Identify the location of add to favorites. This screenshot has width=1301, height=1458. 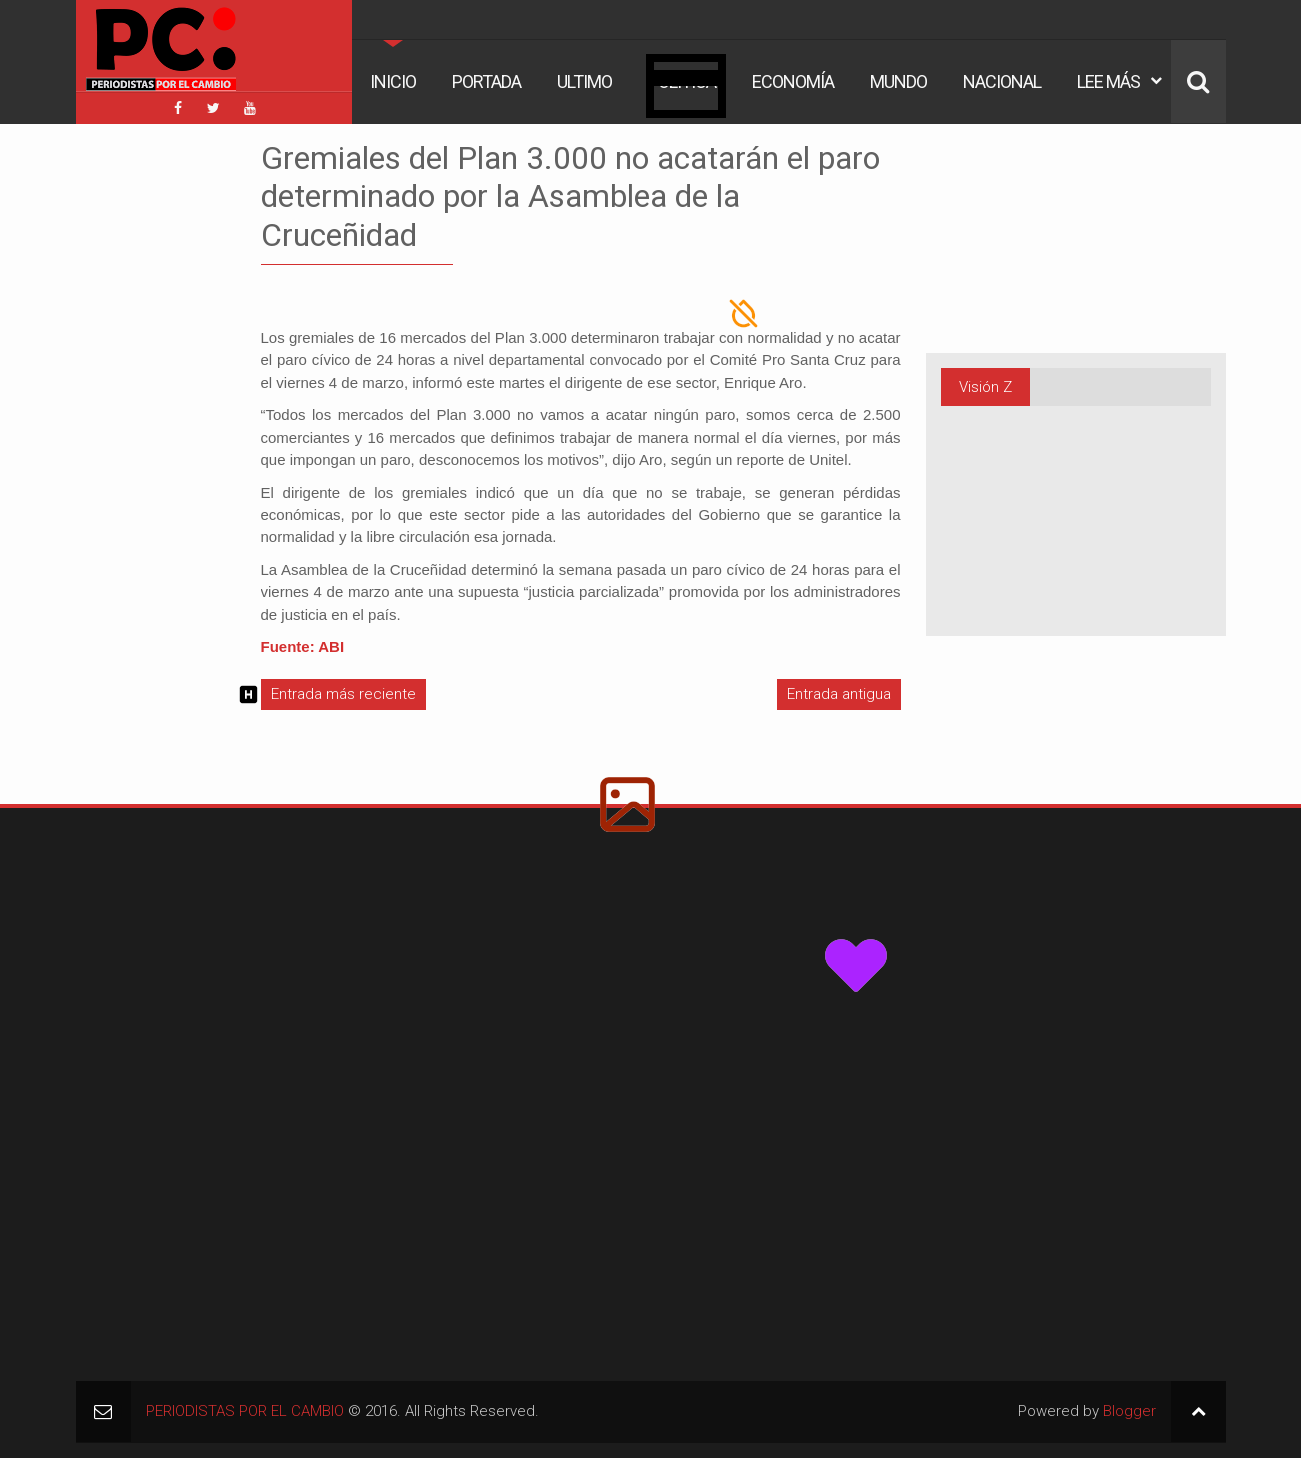
(856, 964).